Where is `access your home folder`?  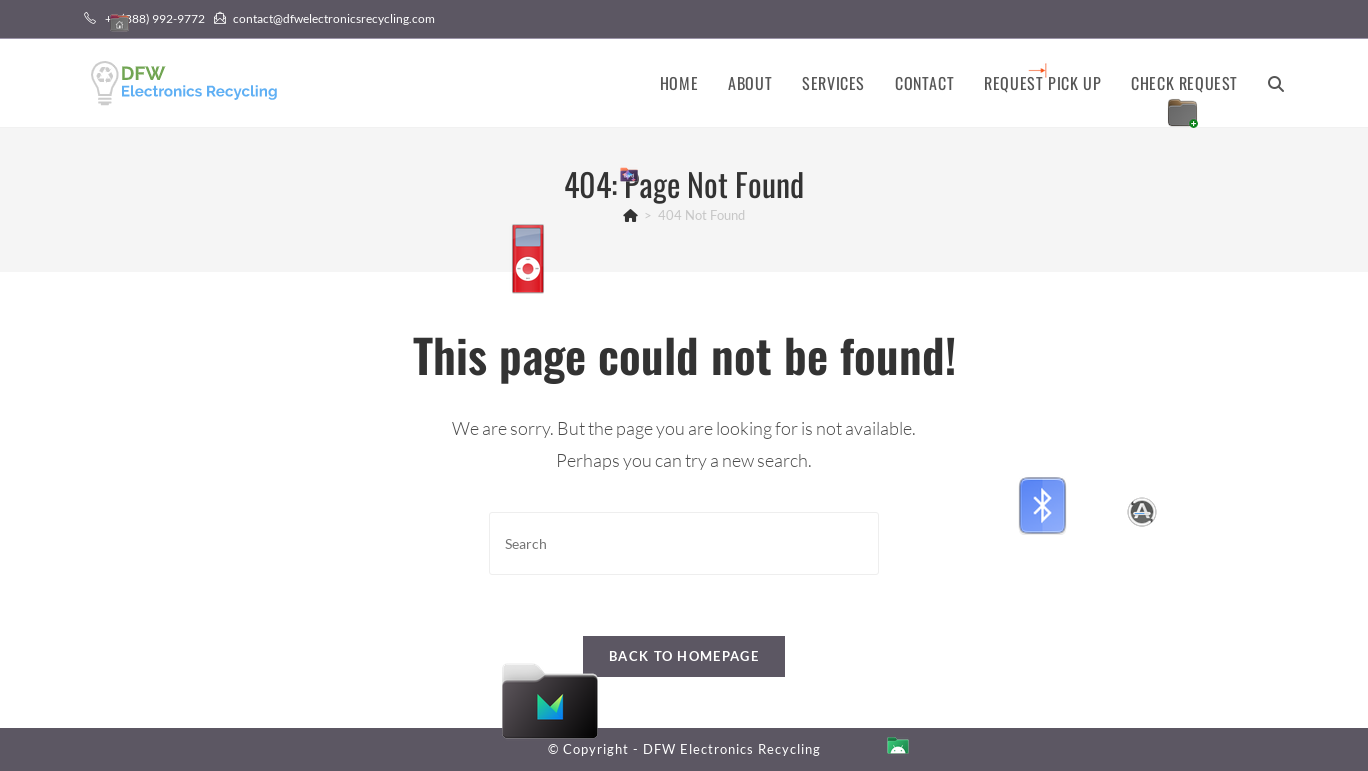 access your home folder is located at coordinates (119, 22).